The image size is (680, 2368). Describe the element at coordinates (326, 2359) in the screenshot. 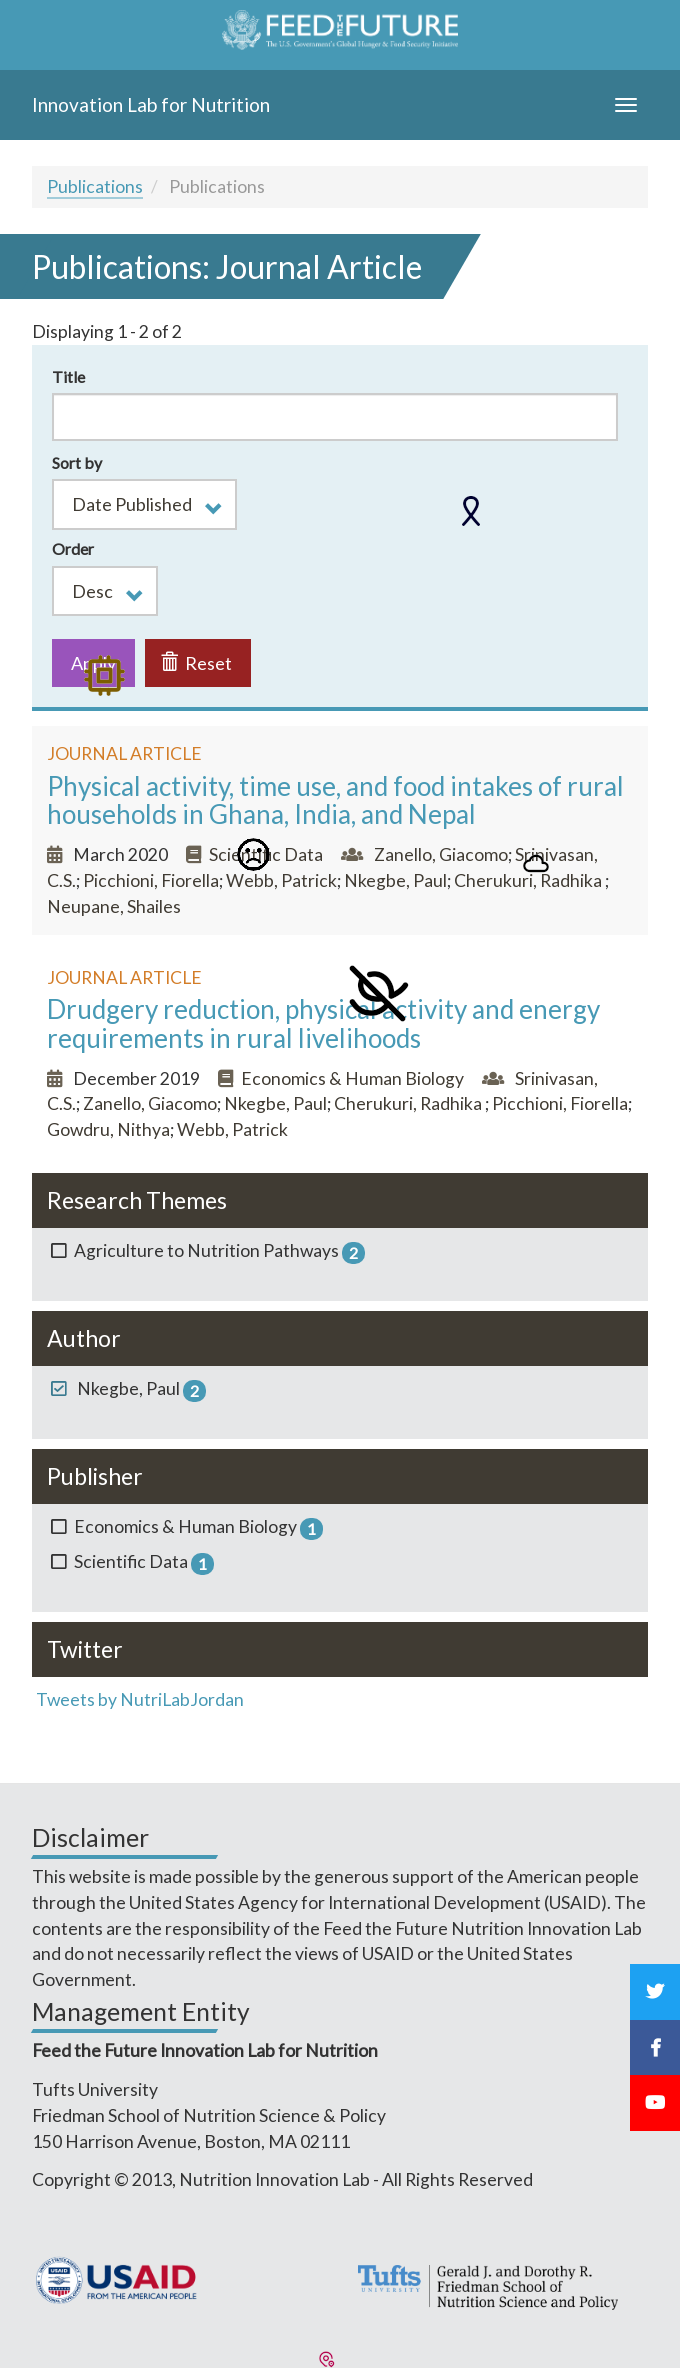

I see `add a new location pin` at that location.